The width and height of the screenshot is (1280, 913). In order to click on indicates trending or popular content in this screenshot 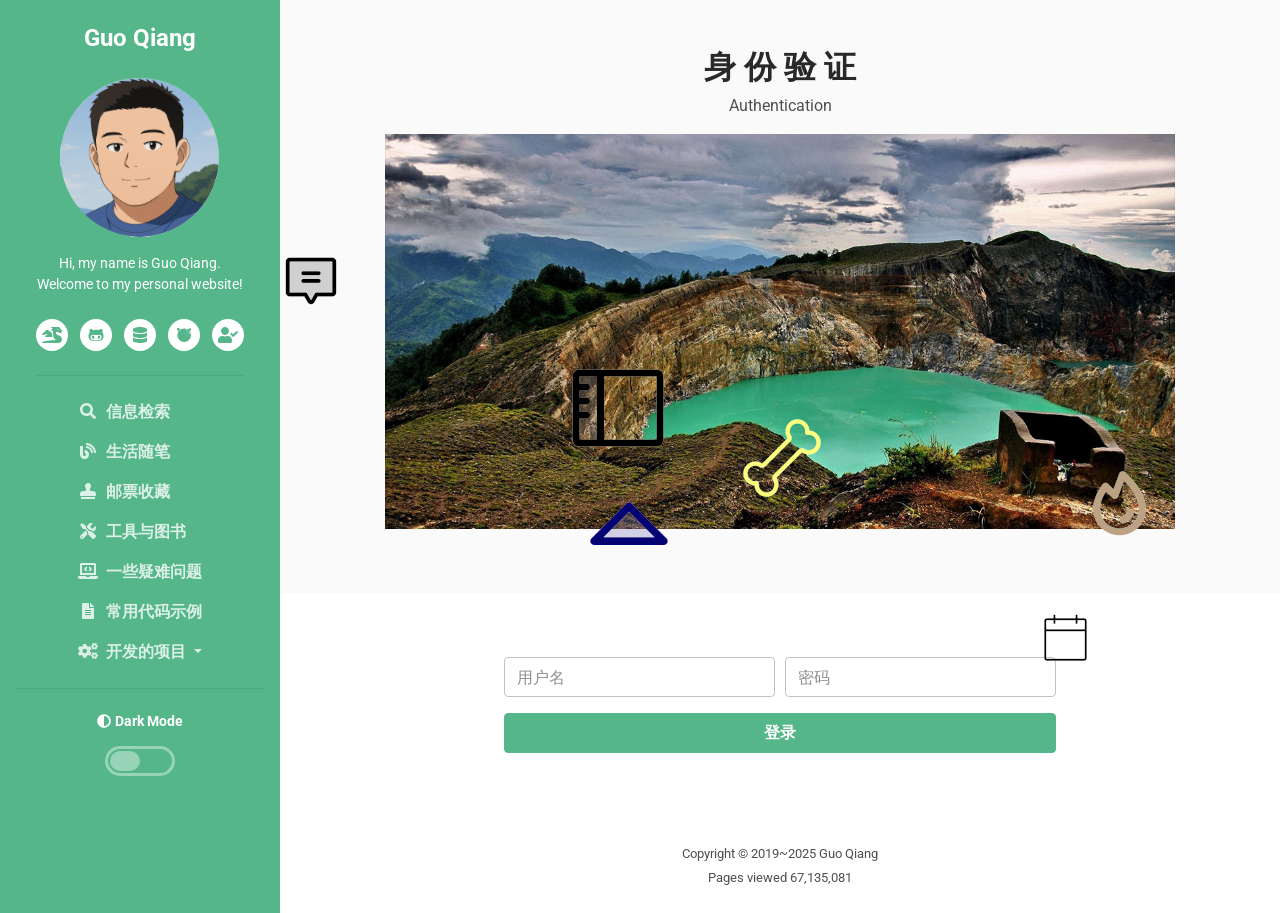, I will do `click(1119, 504)`.